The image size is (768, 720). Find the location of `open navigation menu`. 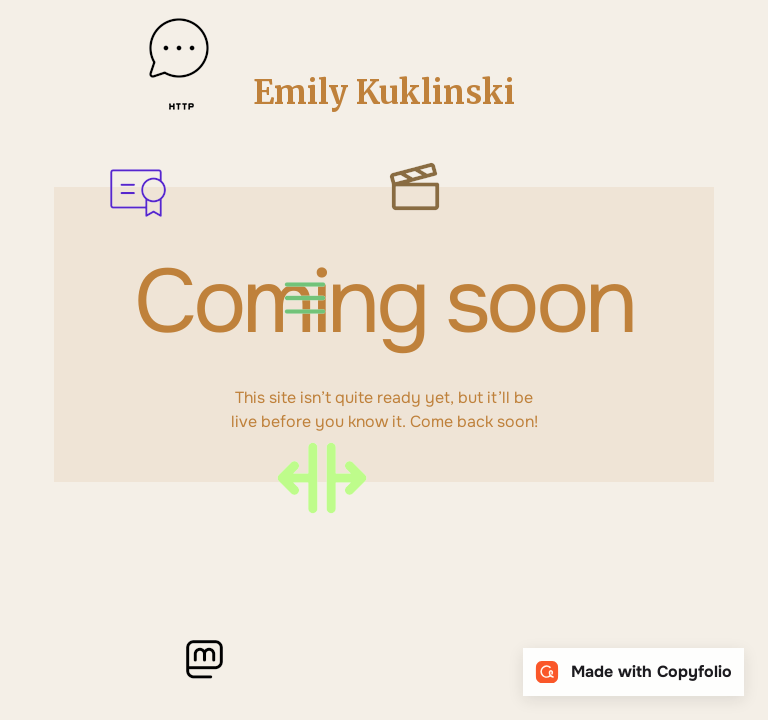

open navigation menu is located at coordinates (305, 298).